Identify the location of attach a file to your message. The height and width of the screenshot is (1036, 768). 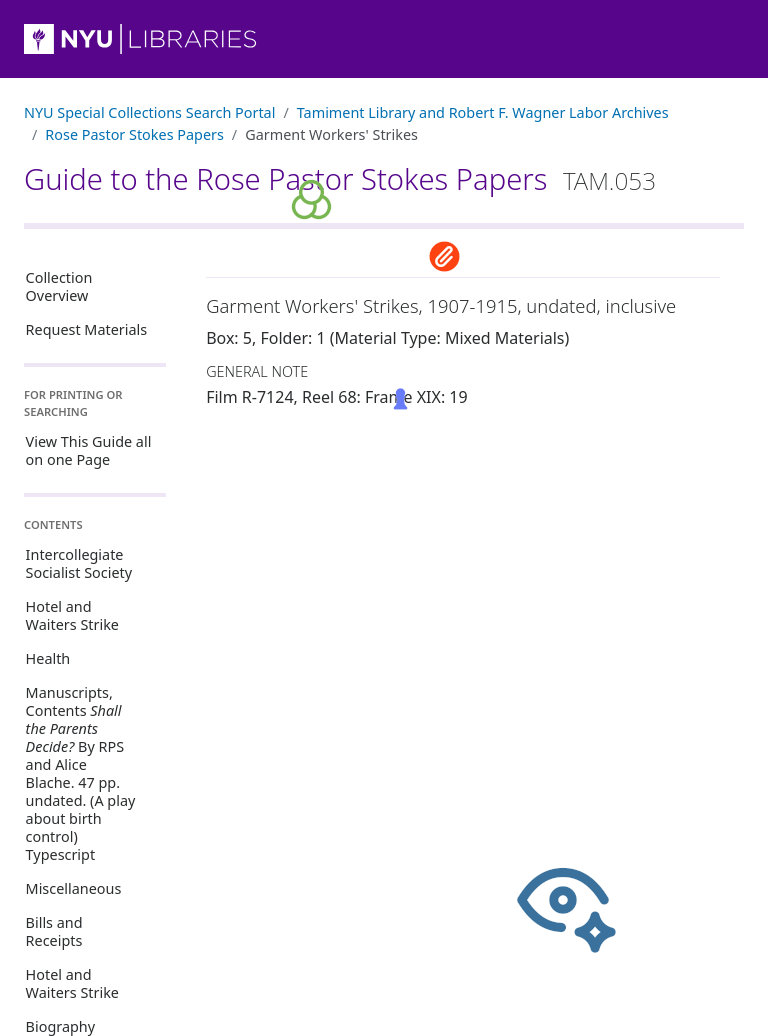
(444, 256).